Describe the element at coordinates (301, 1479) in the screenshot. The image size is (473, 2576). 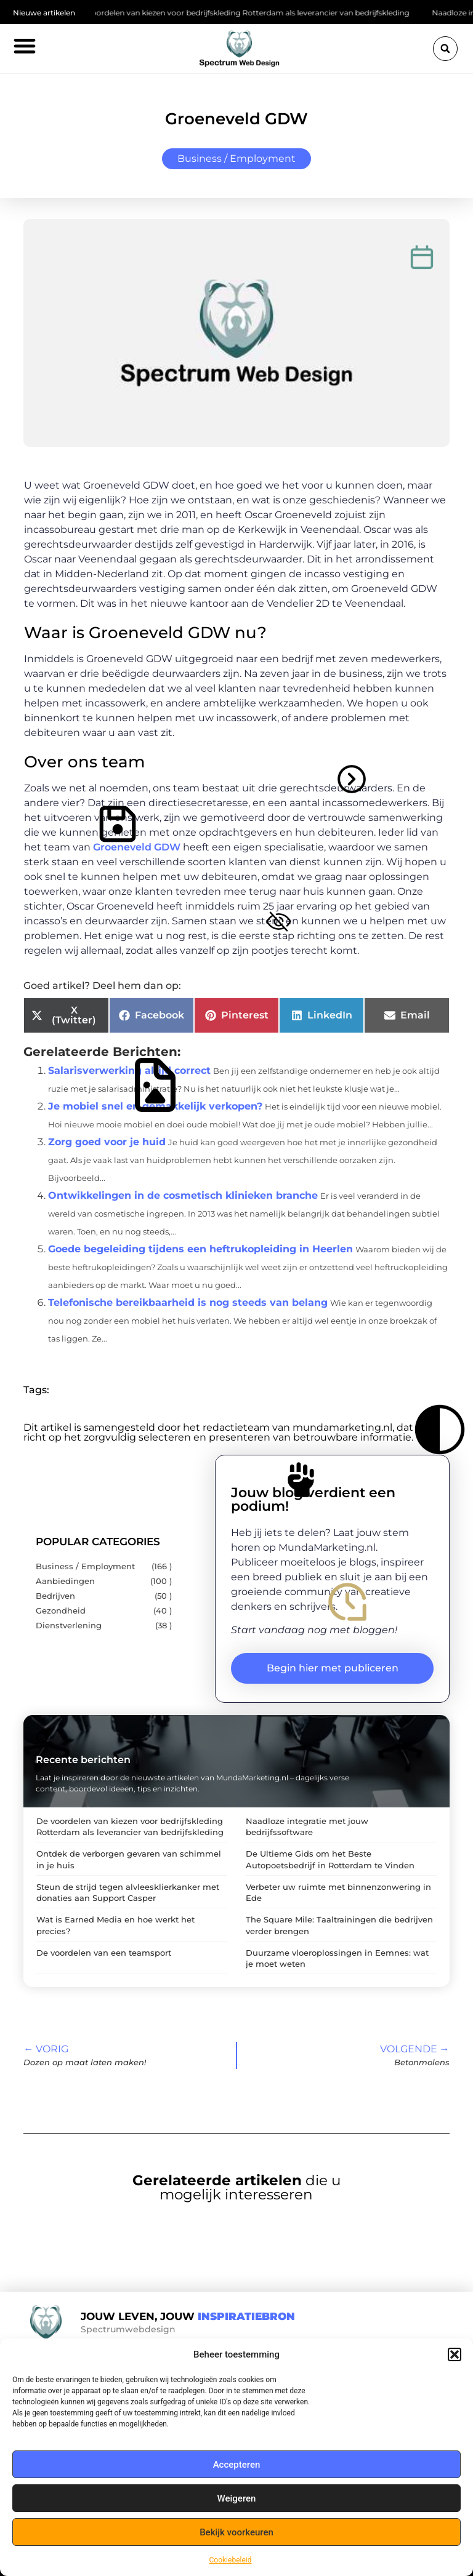
I see `indicates solidarity or support` at that location.